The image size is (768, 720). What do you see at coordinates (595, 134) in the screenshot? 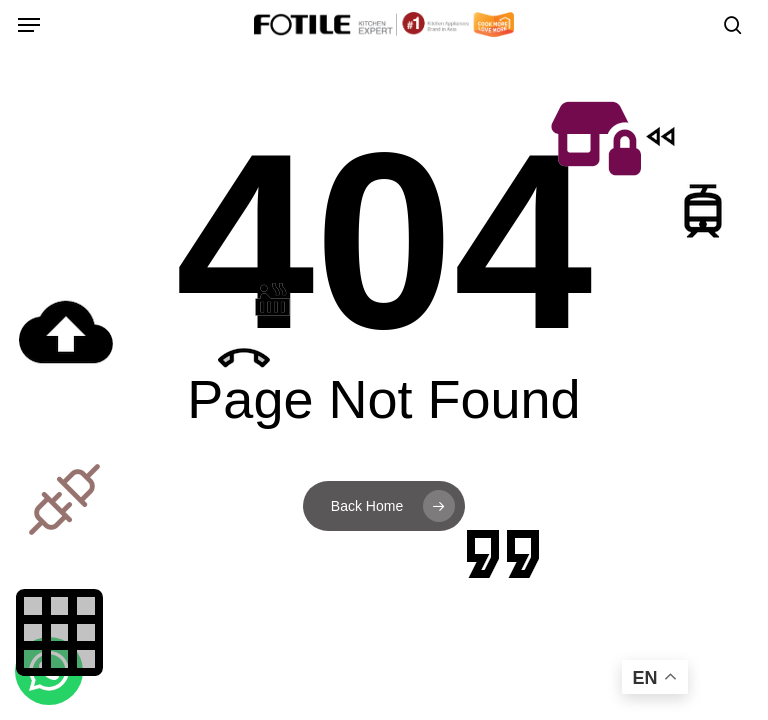
I see `indicates a locked or secured store` at bounding box center [595, 134].